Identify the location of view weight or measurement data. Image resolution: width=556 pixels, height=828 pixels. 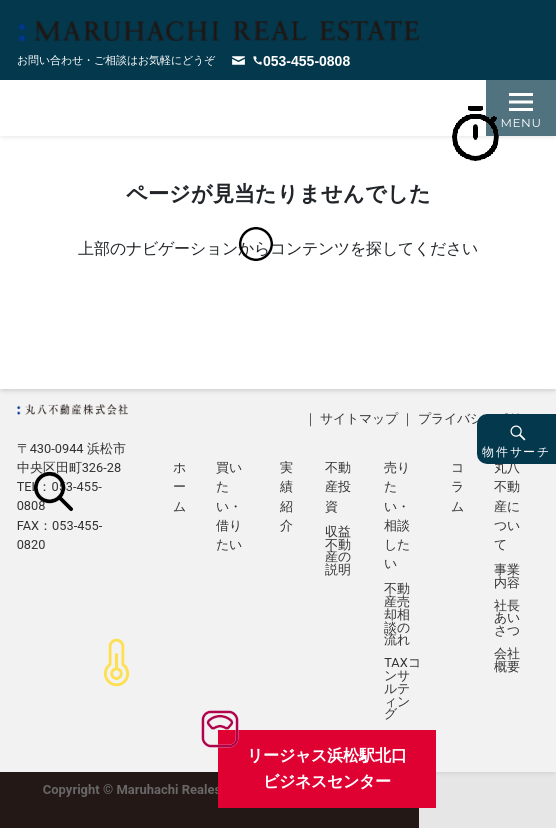
(220, 729).